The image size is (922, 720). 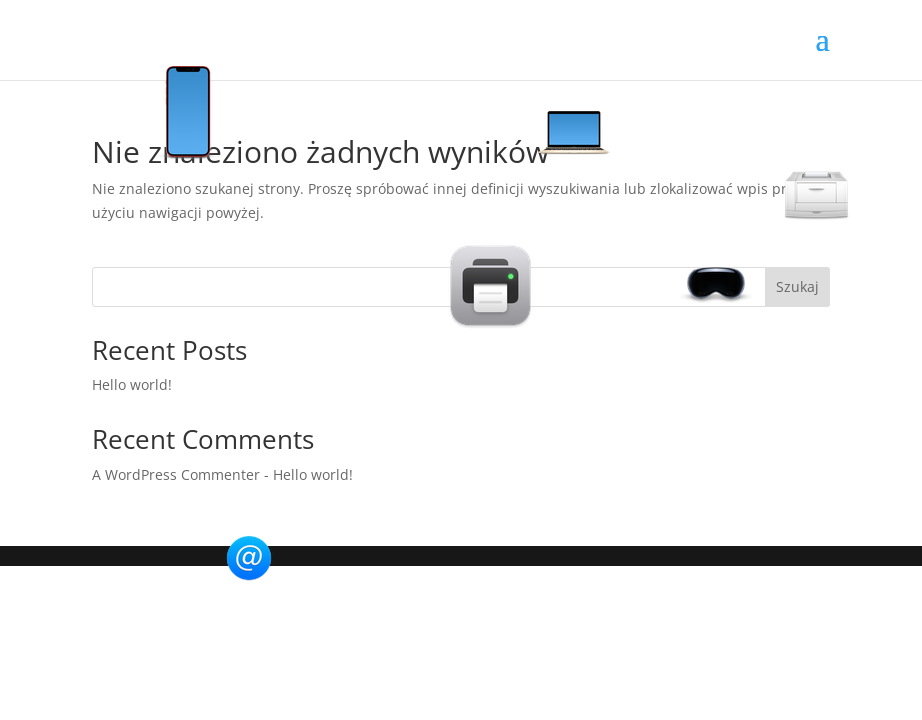 I want to click on access user accounts settings, so click(x=249, y=558).